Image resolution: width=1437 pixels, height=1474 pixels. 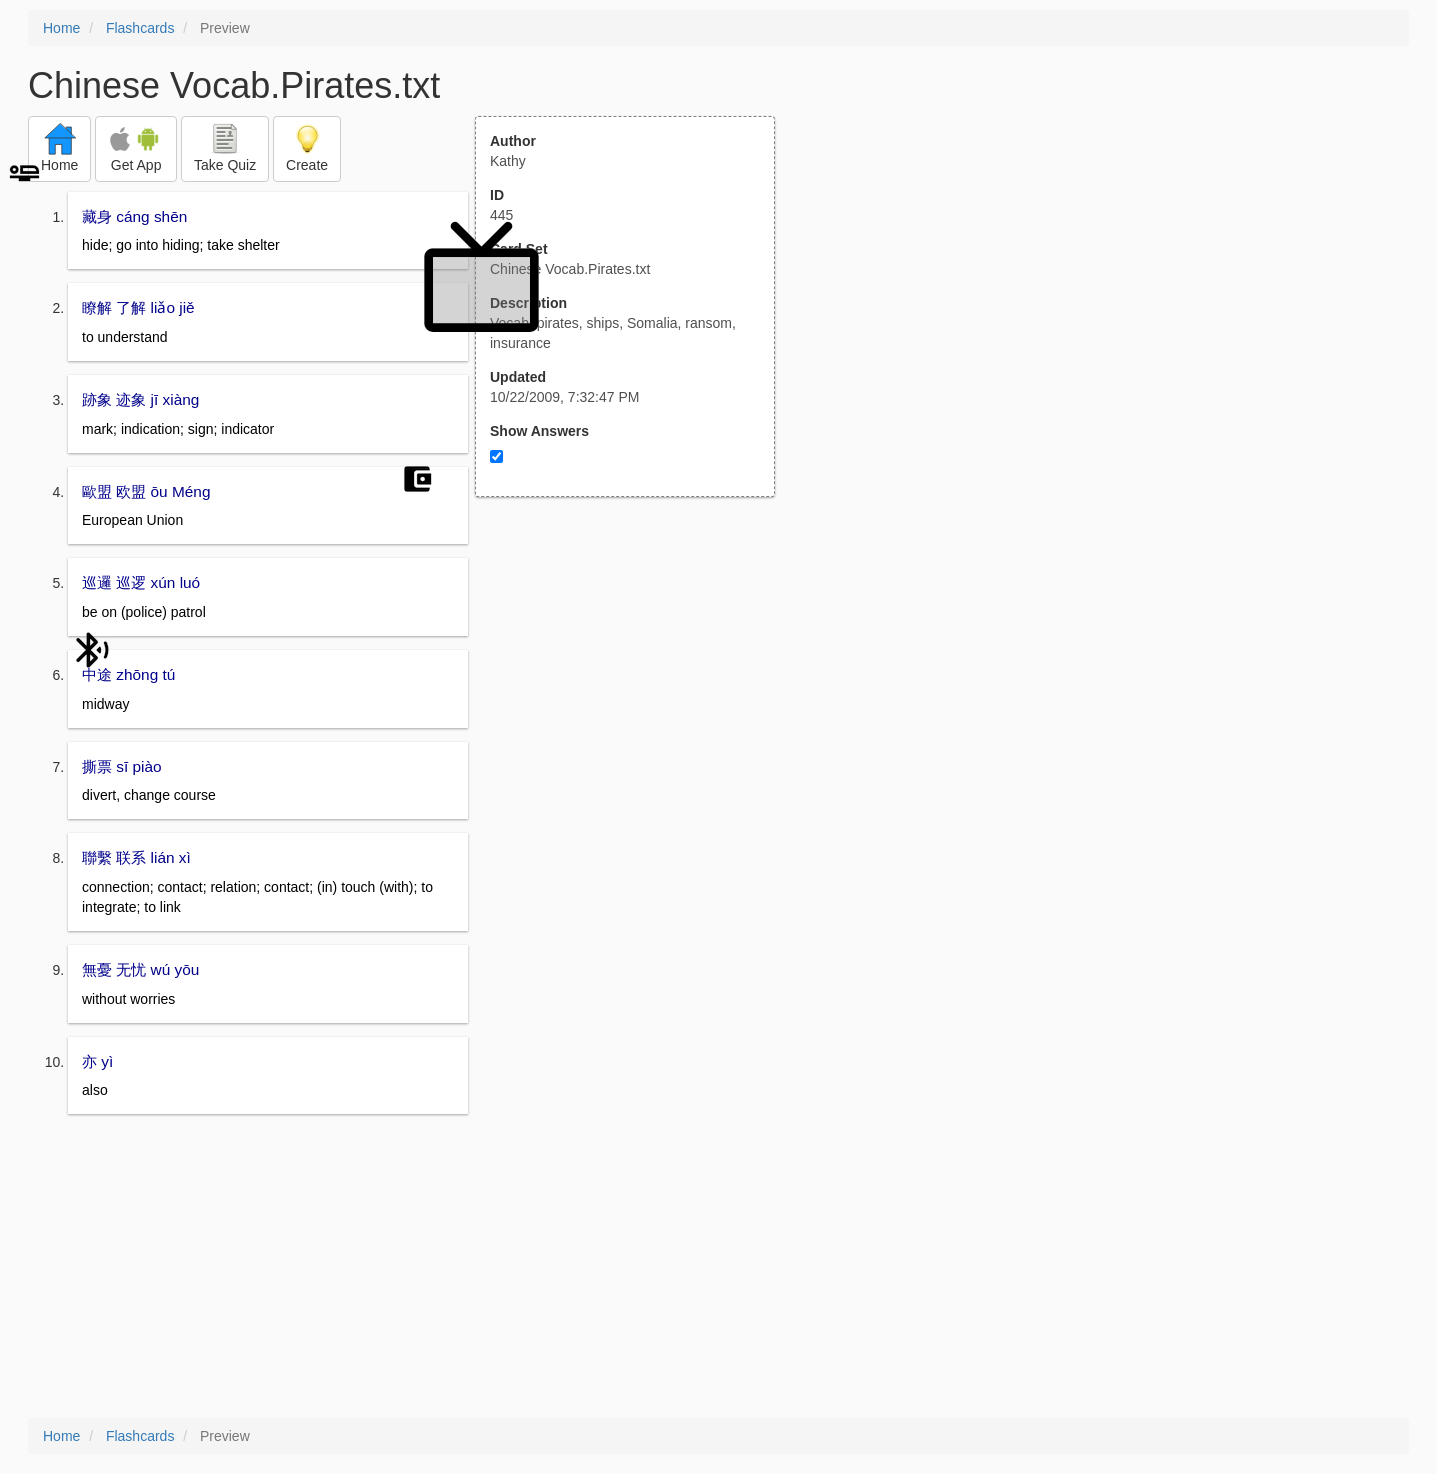 I want to click on select flat bed seat option for flight, so click(x=24, y=172).